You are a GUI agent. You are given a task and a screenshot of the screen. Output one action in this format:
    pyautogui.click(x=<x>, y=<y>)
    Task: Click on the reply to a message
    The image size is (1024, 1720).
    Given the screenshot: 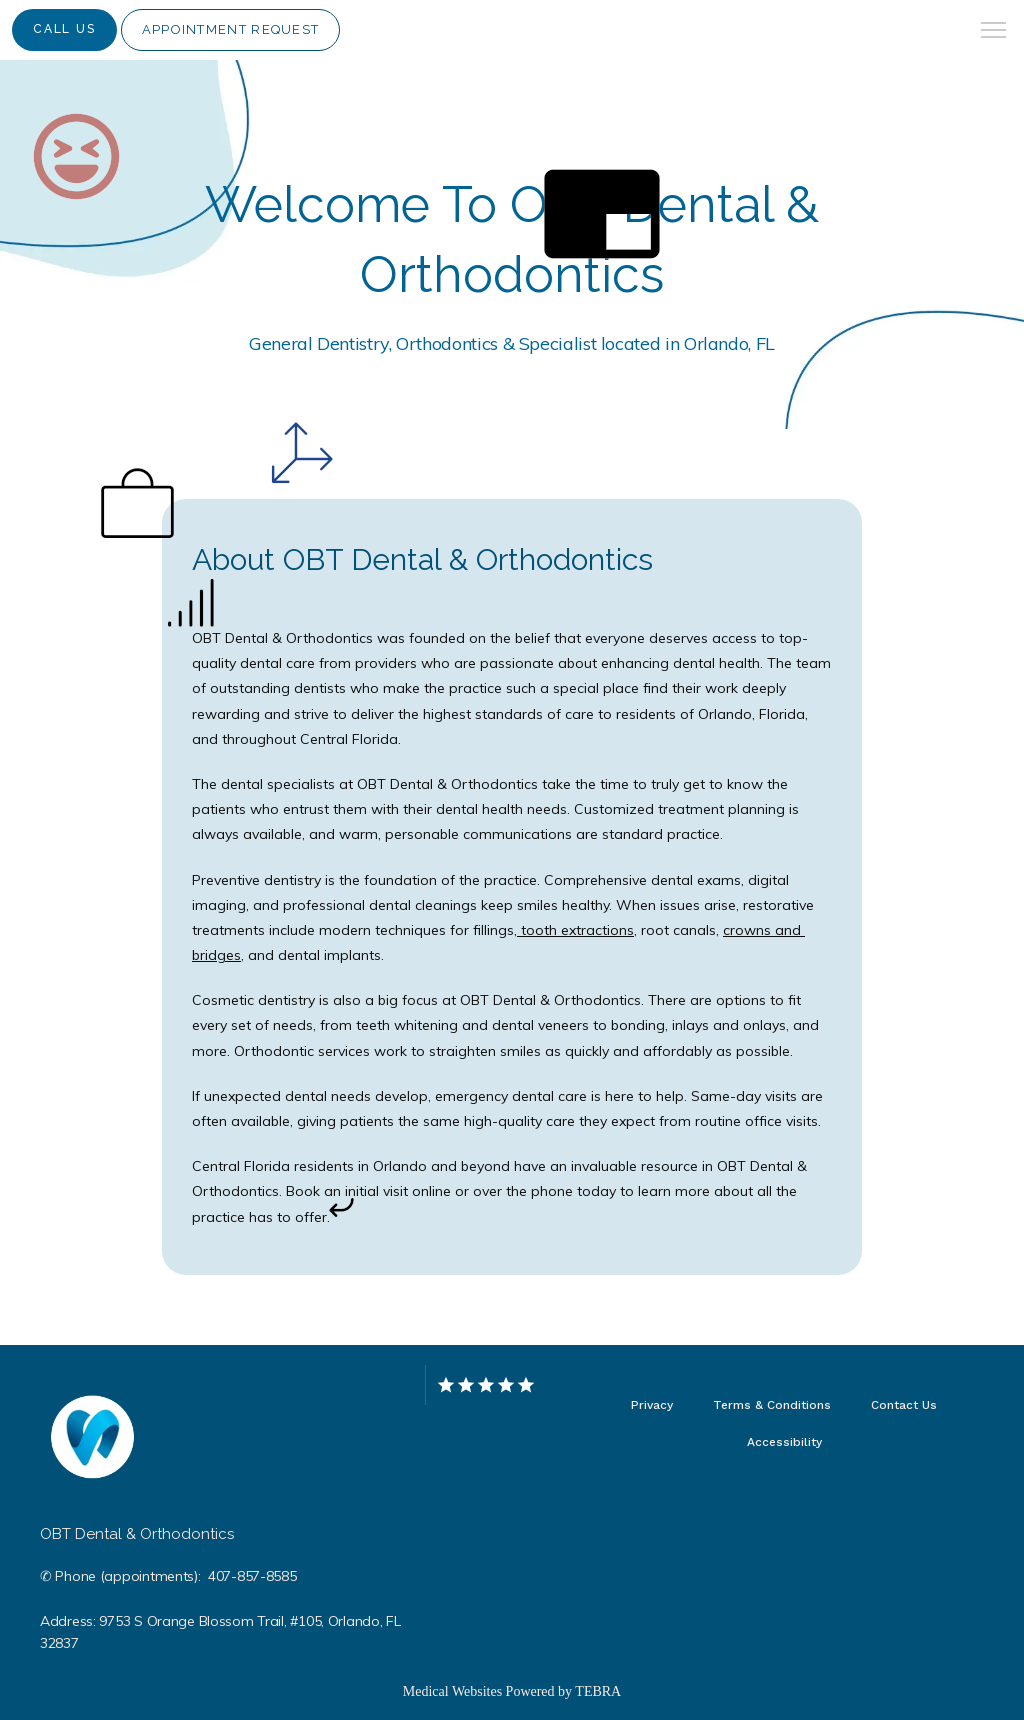 What is the action you would take?
    pyautogui.click(x=341, y=1207)
    